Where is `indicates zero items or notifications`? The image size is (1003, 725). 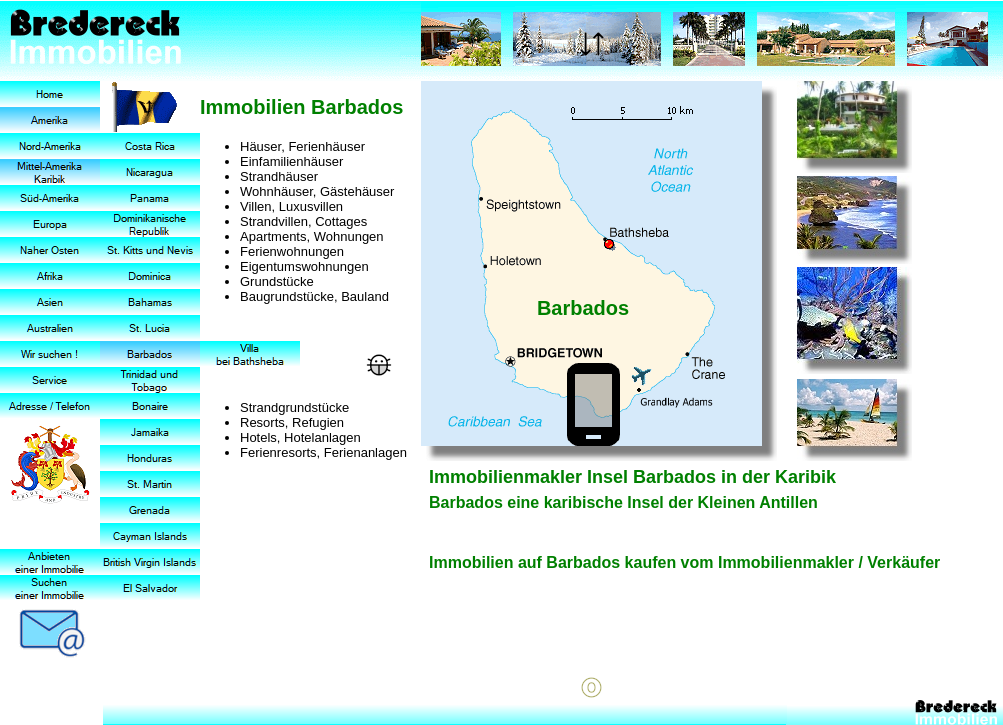 indicates zero items or notifications is located at coordinates (591, 687).